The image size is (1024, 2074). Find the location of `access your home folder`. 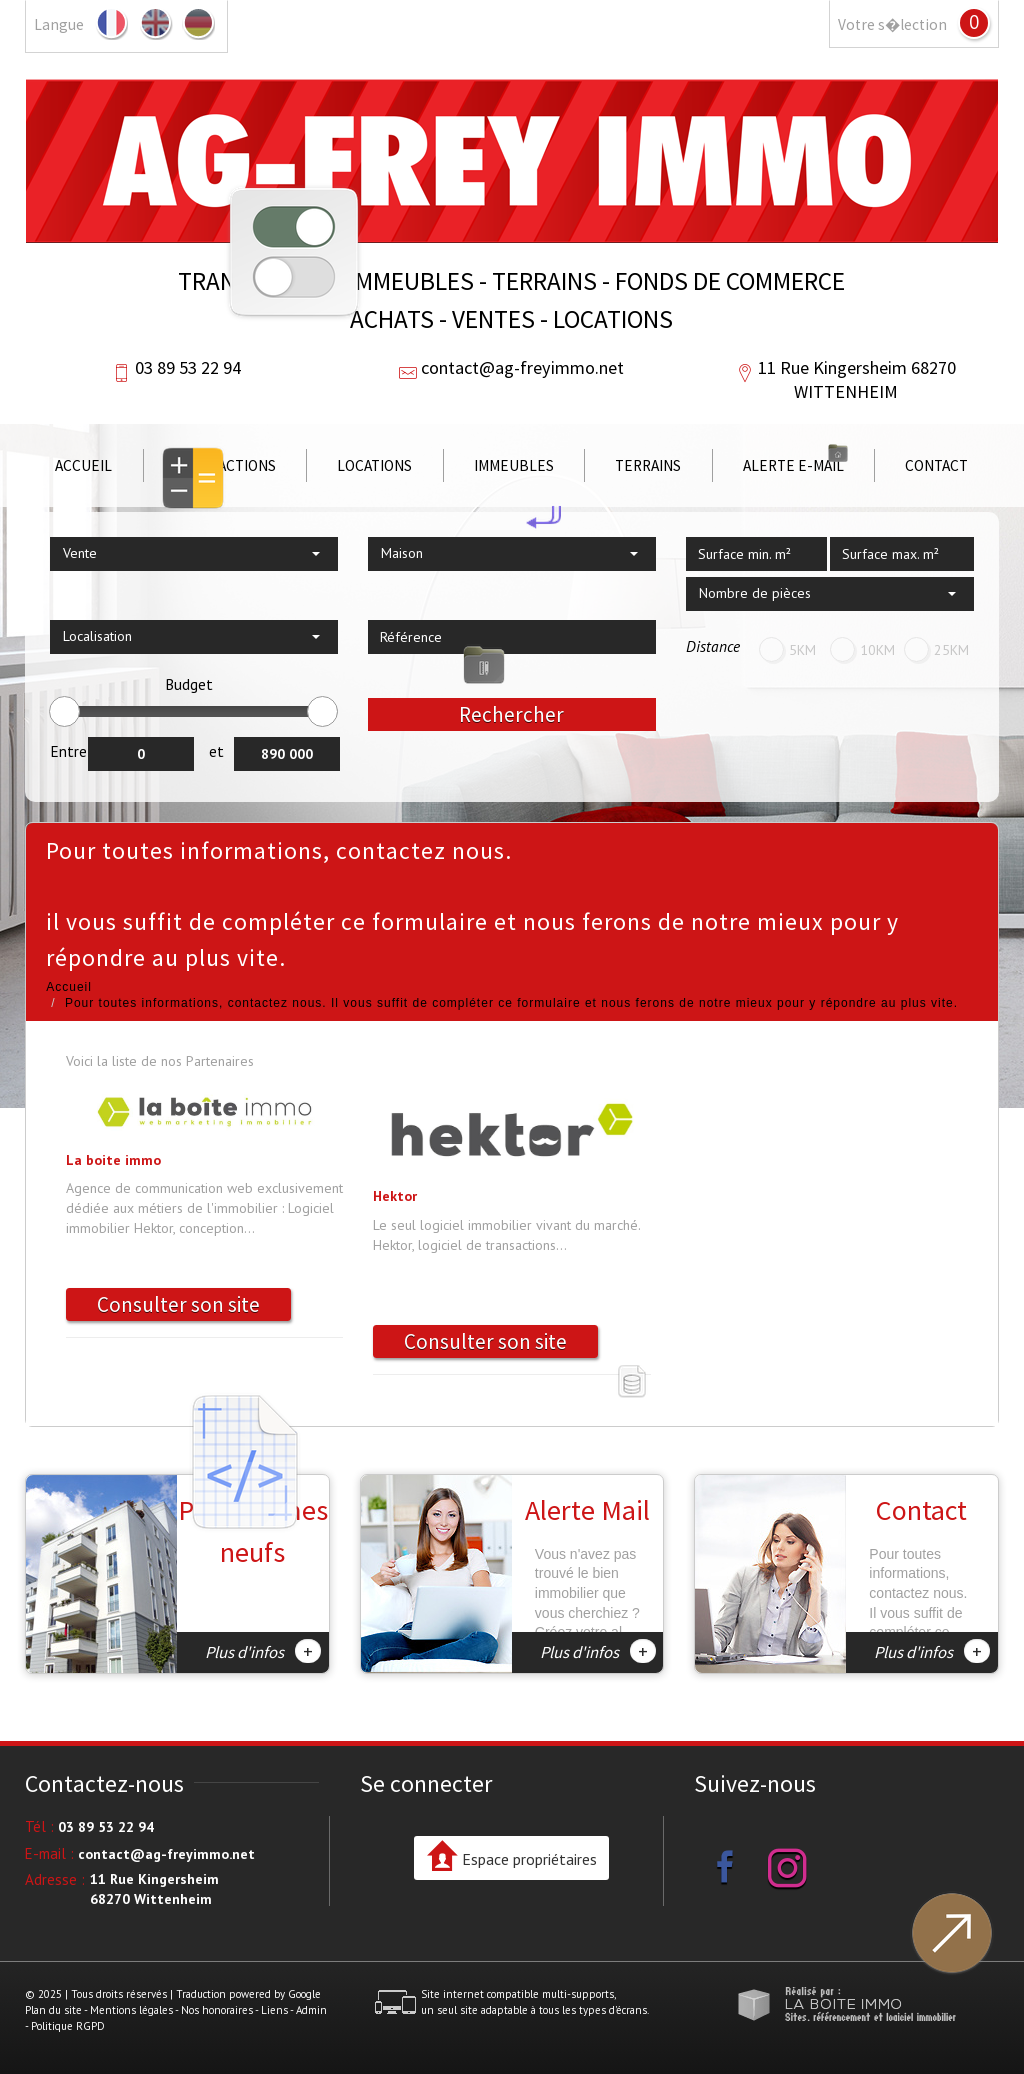

access your home folder is located at coordinates (838, 453).